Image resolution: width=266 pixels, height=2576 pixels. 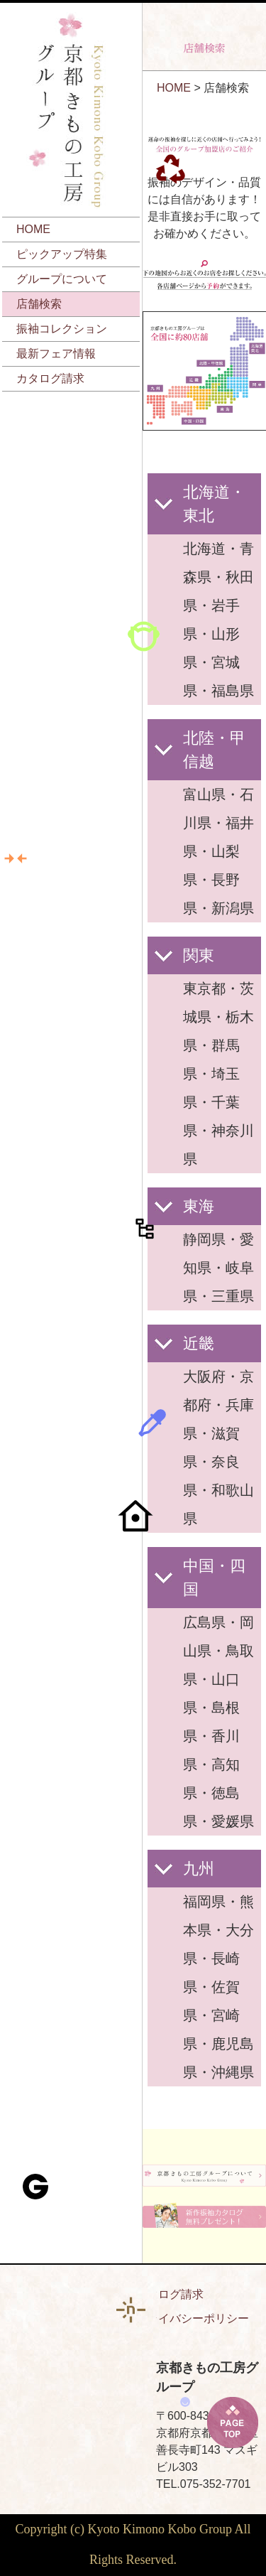 I want to click on pick a color from the screen, so click(x=152, y=1423).